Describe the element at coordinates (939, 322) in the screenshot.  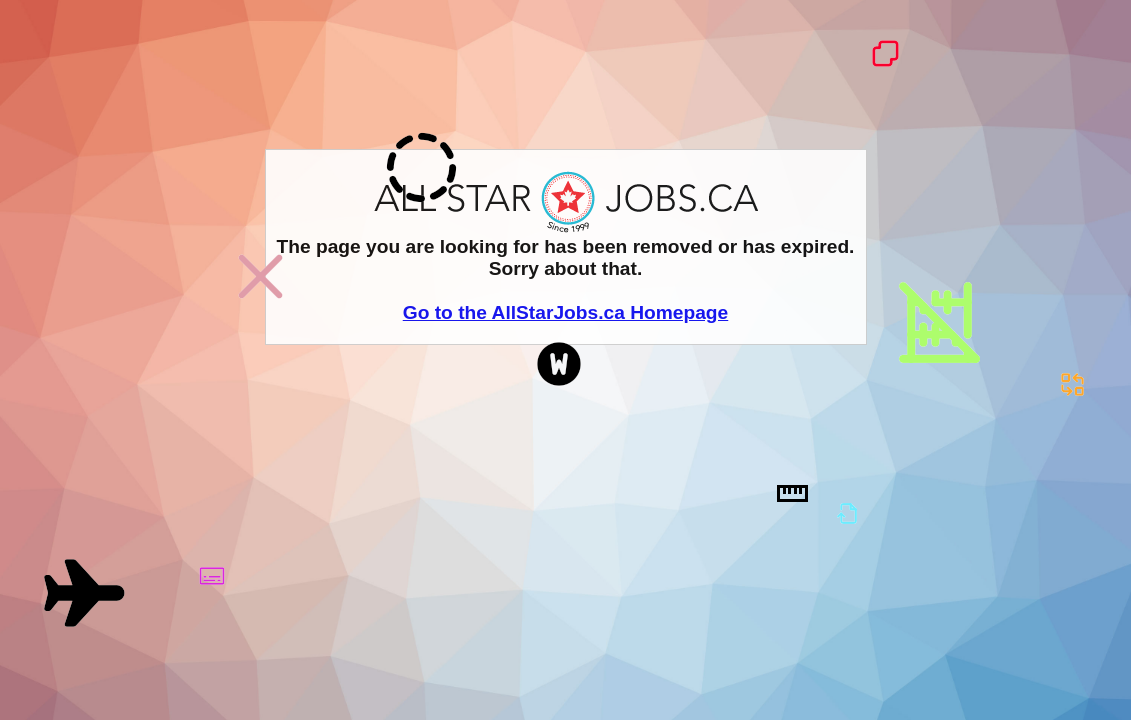
I see `disable calculation or counting feature` at that location.